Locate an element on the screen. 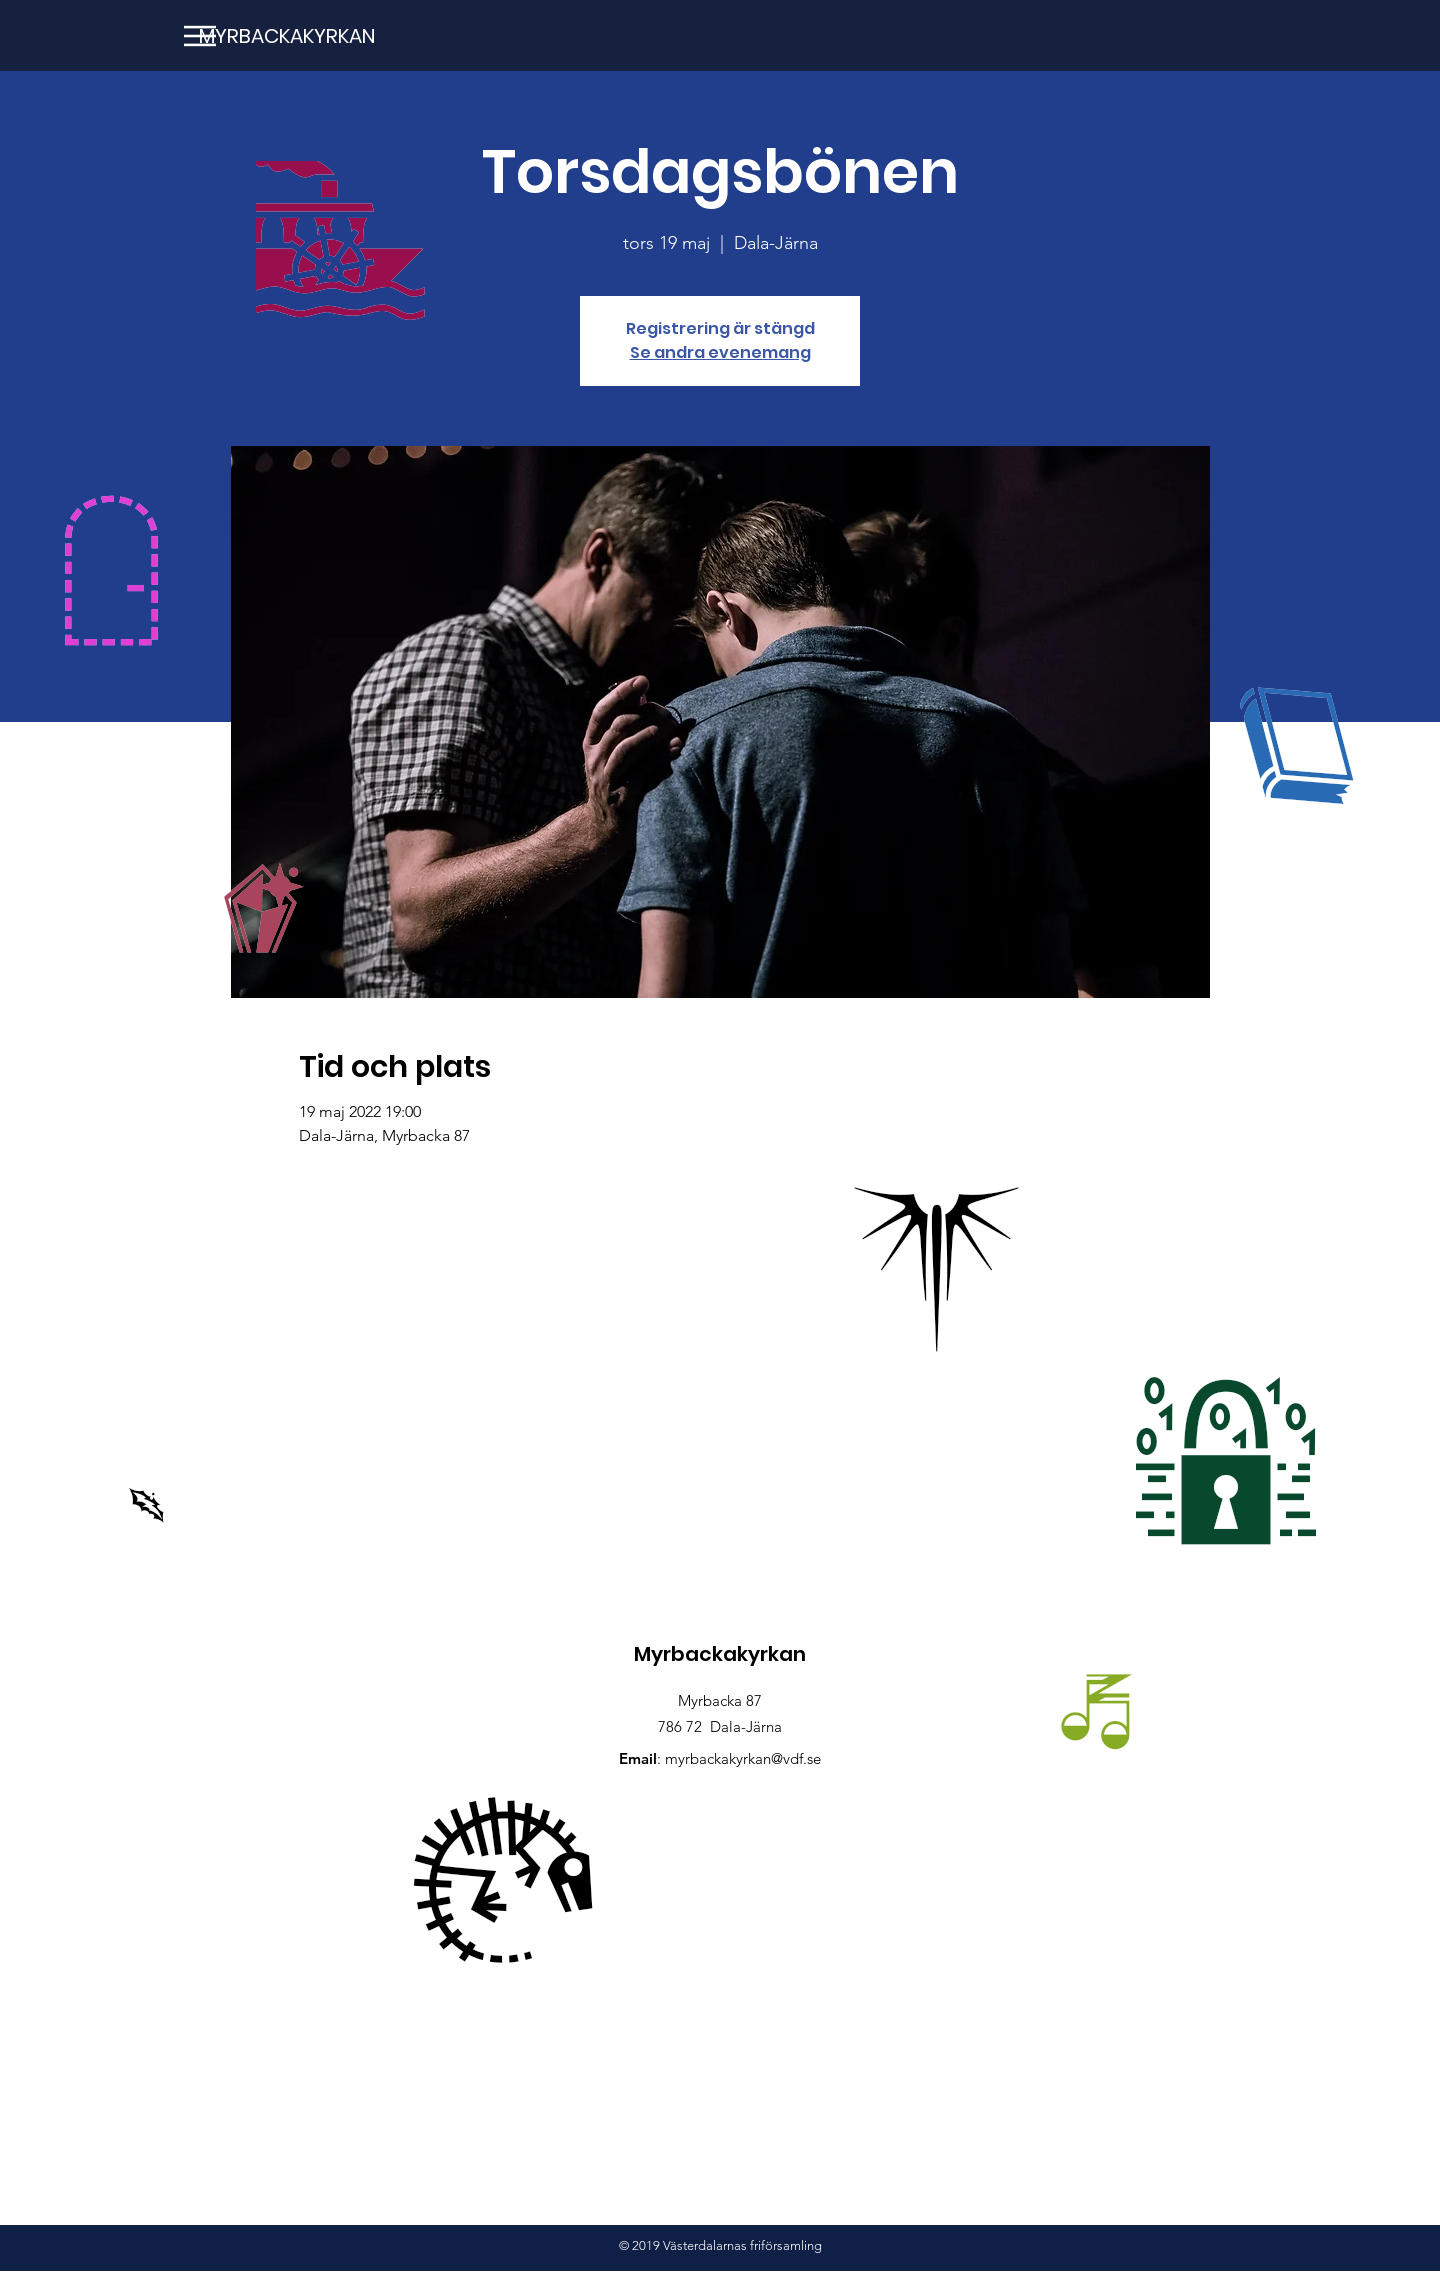  navigate to riverboat or steamship tours is located at coordinates (340, 245).